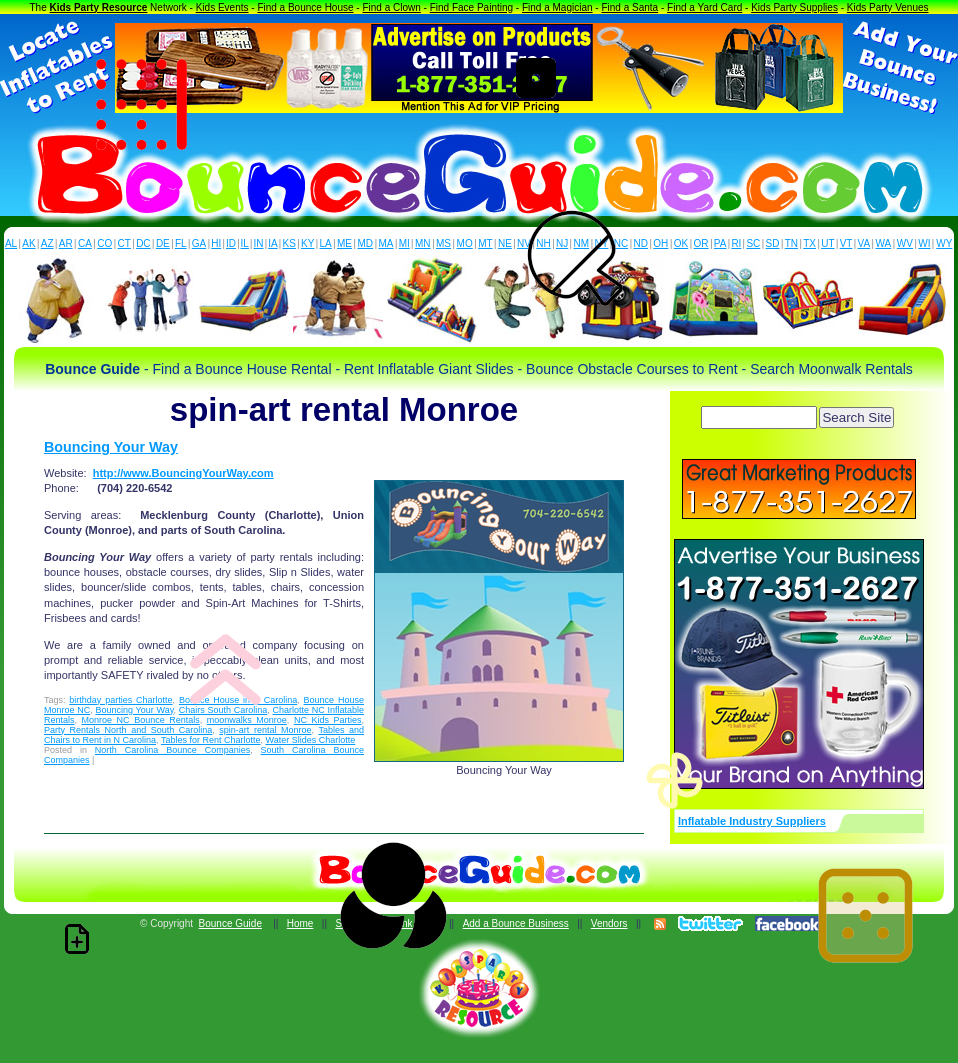  I want to click on access ping pong or table tennis game, so click(573, 256).